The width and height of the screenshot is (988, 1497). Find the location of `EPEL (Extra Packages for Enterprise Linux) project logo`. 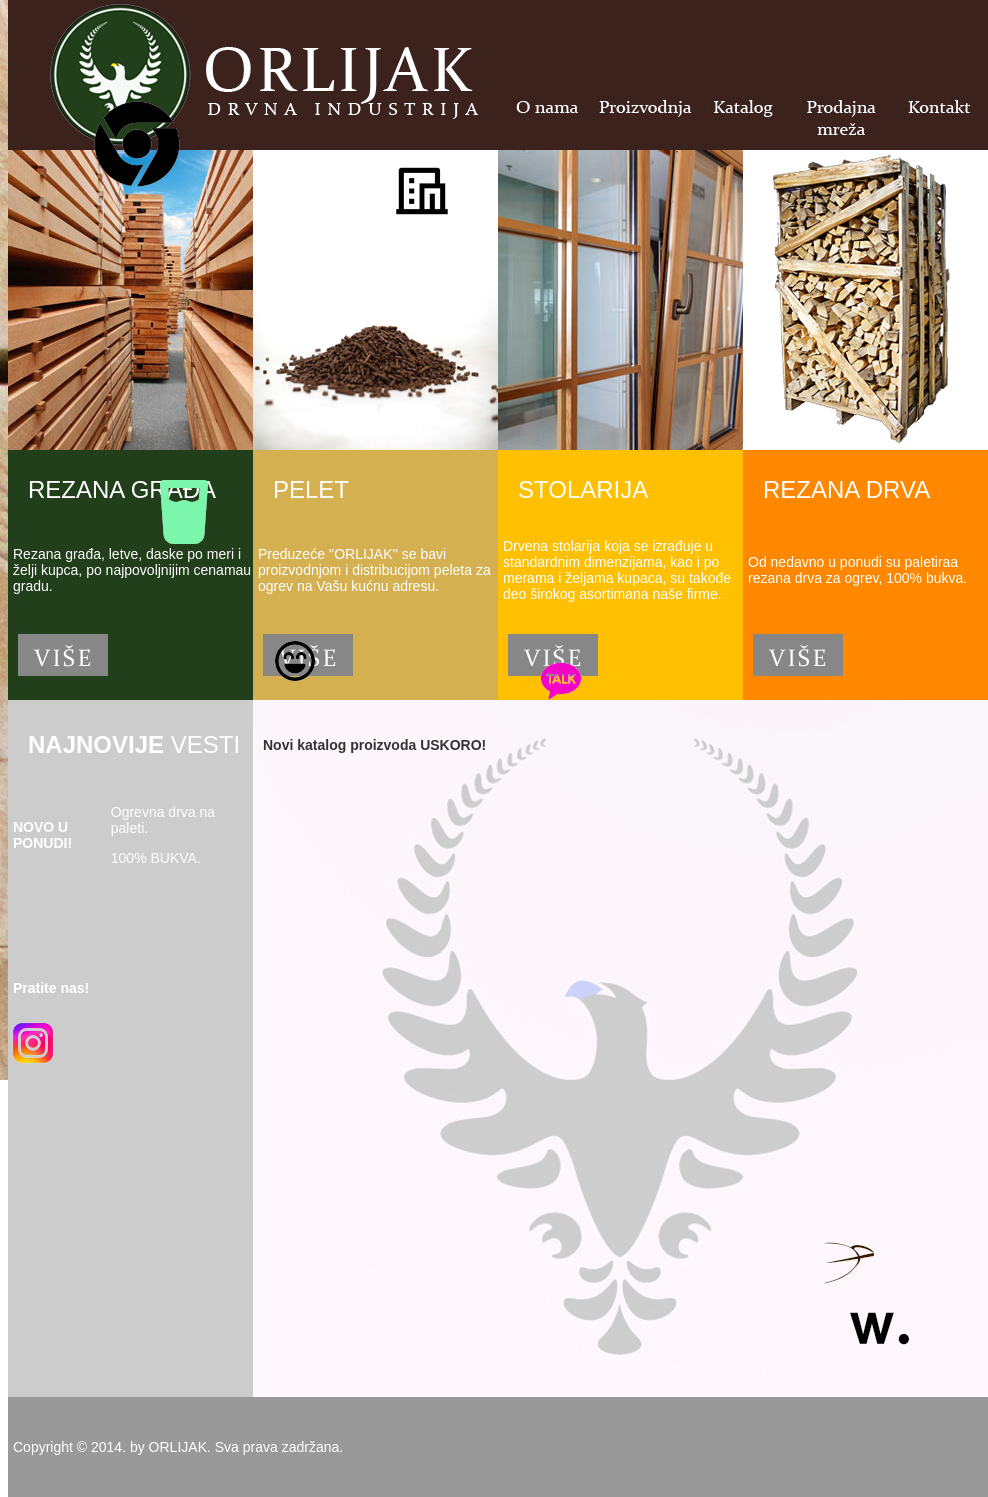

EPEL (Extra Packages for Enterprise Linux) project logo is located at coordinates (849, 1263).